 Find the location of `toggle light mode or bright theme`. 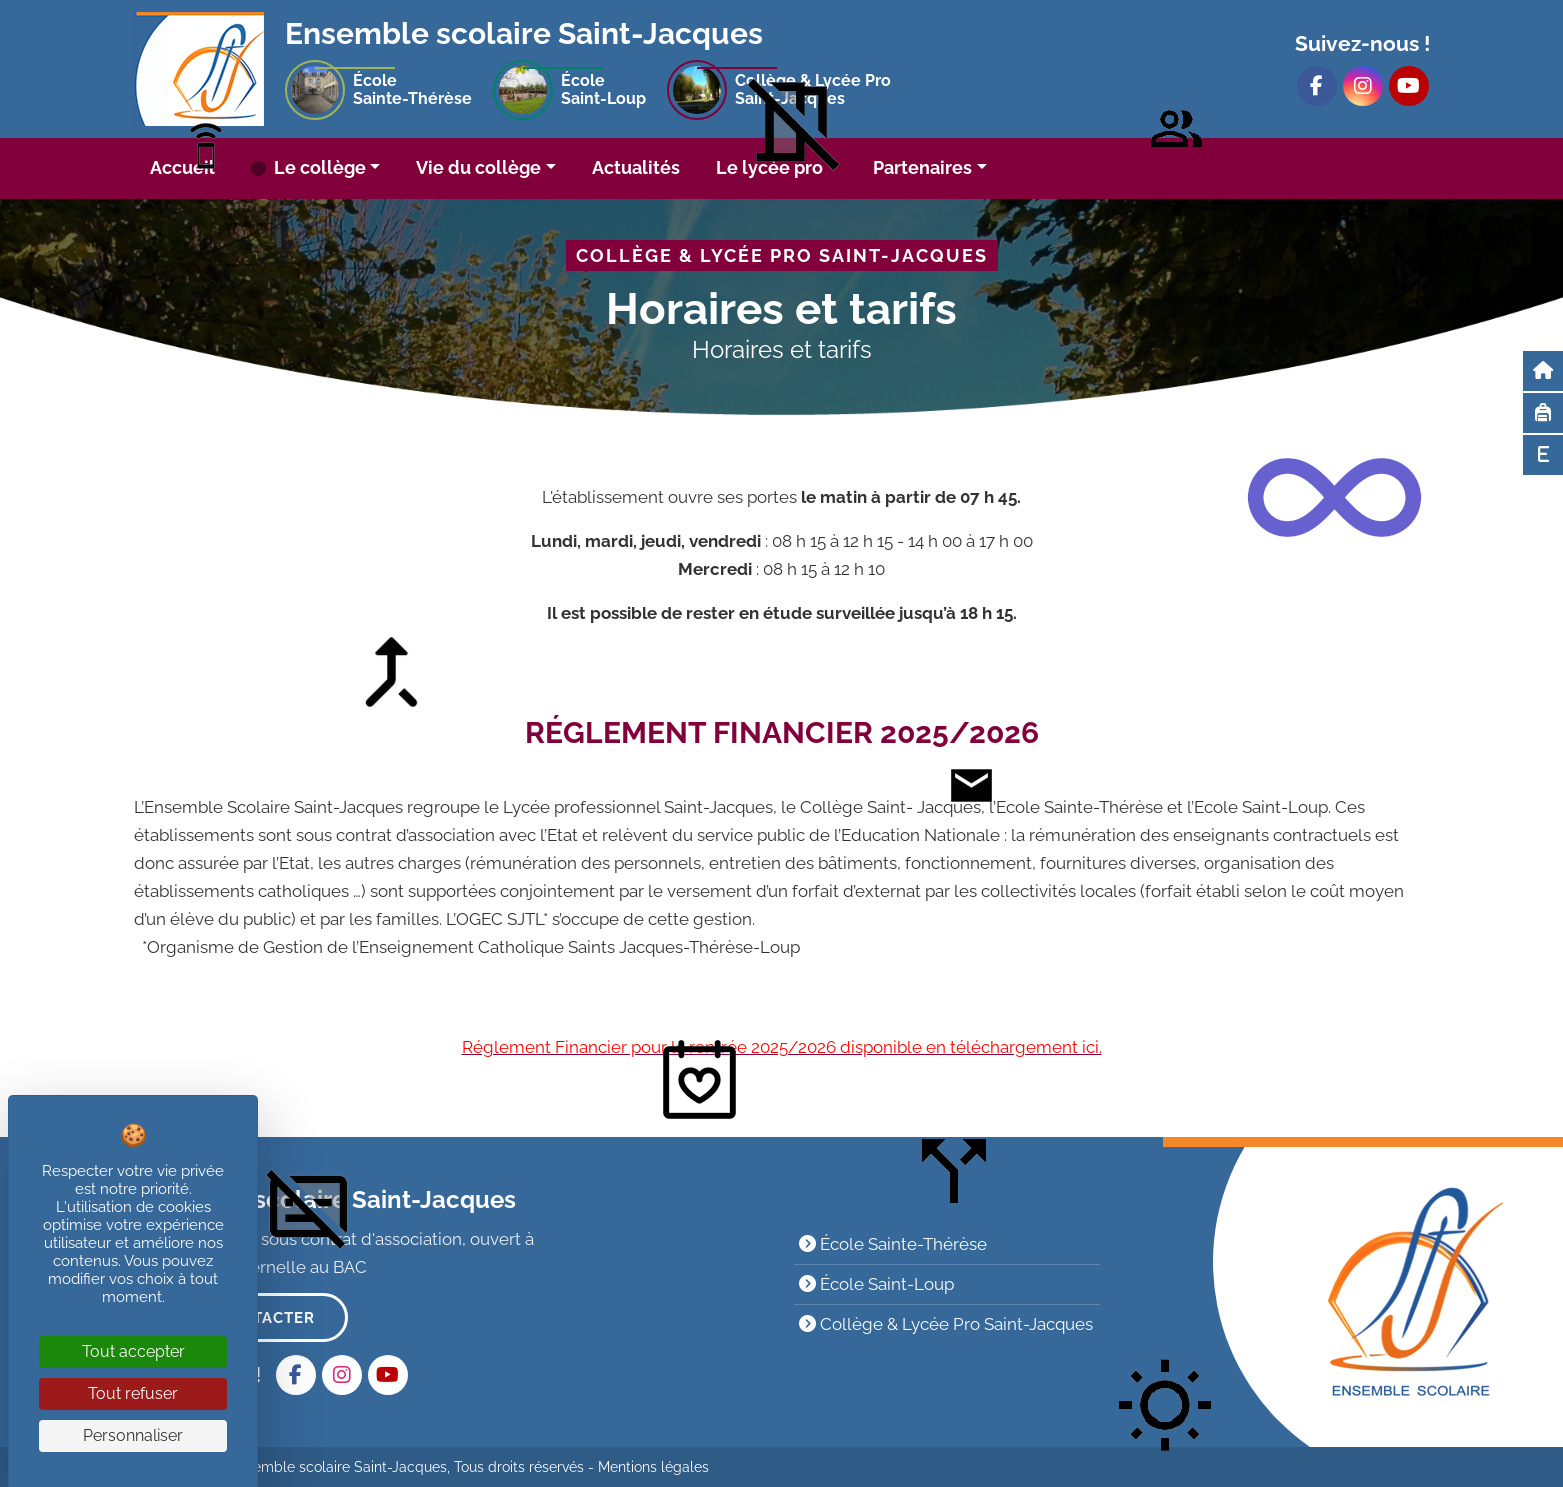

toggle light mode or bright theme is located at coordinates (1165, 1407).